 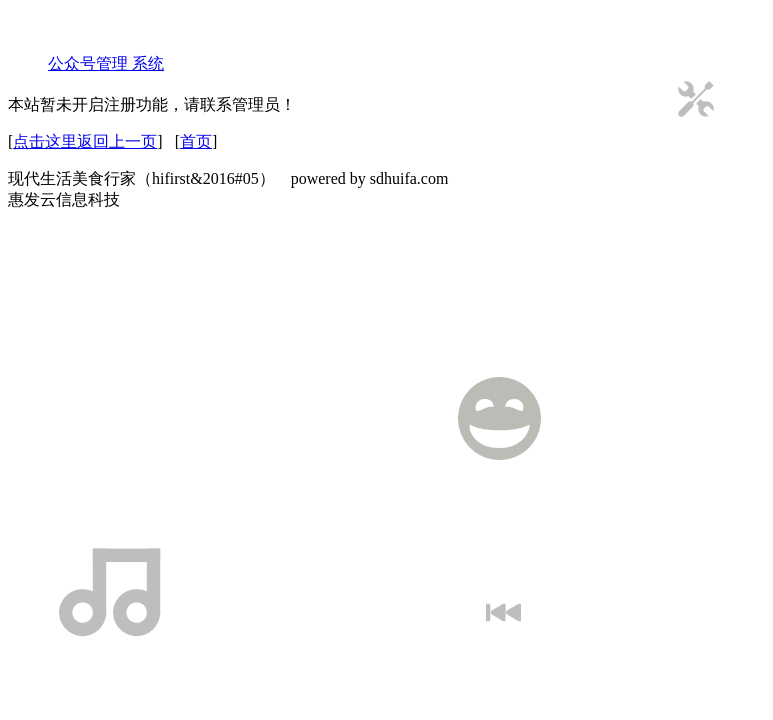 What do you see at coordinates (696, 99) in the screenshot?
I see `access system settings and preferences` at bounding box center [696, 99].